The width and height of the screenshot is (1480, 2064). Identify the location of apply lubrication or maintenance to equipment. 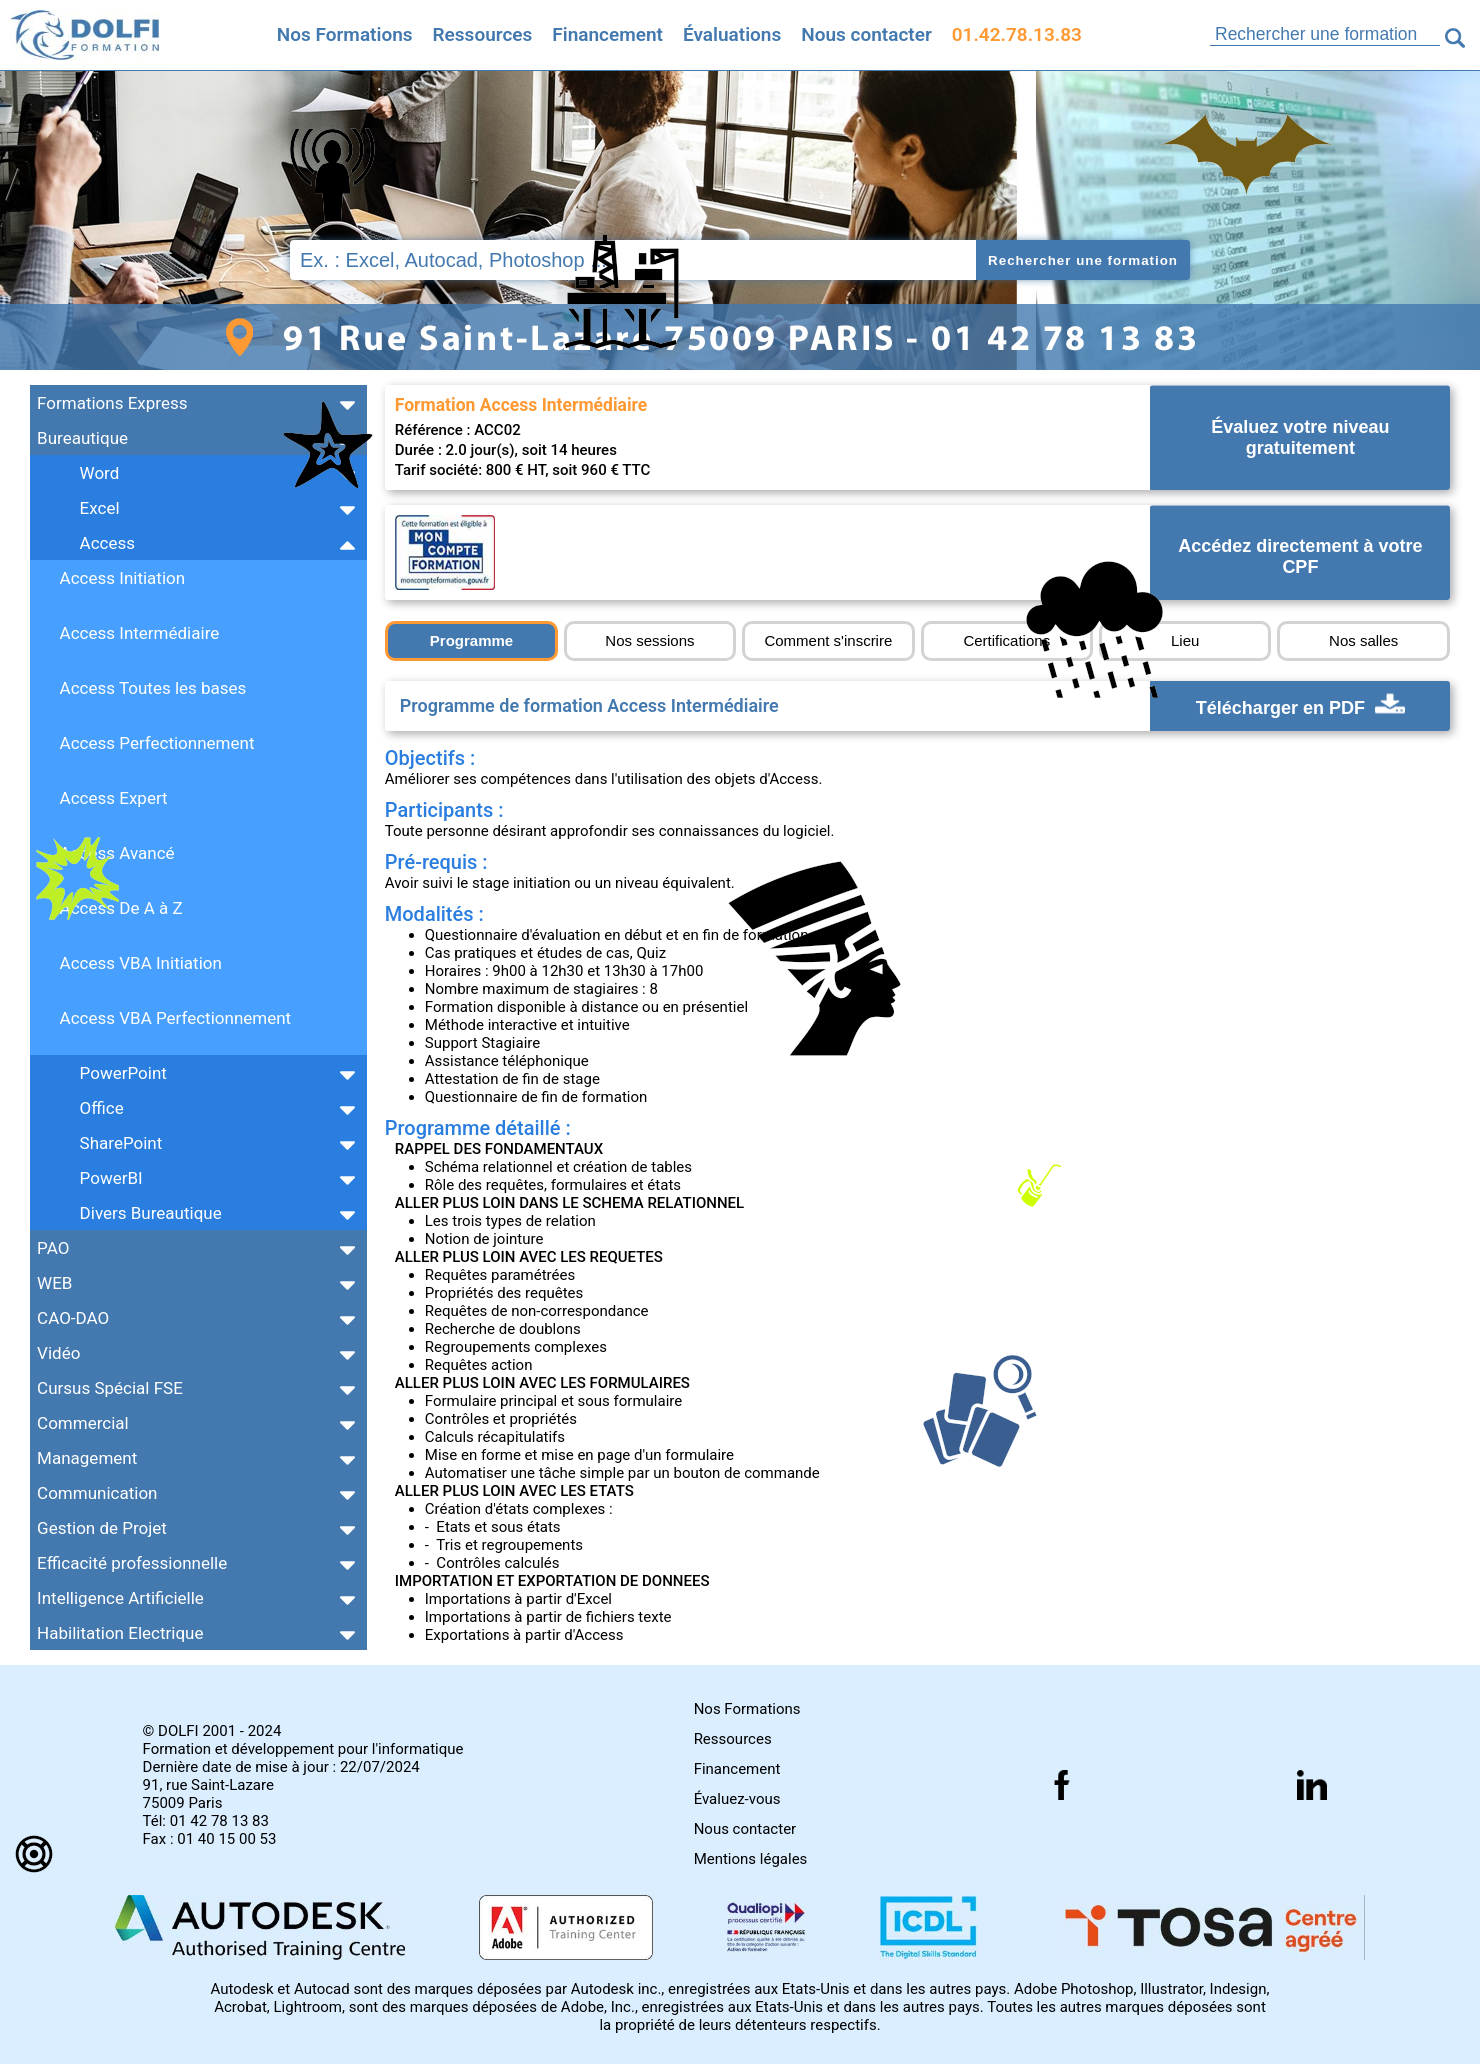
(1039, 1185).